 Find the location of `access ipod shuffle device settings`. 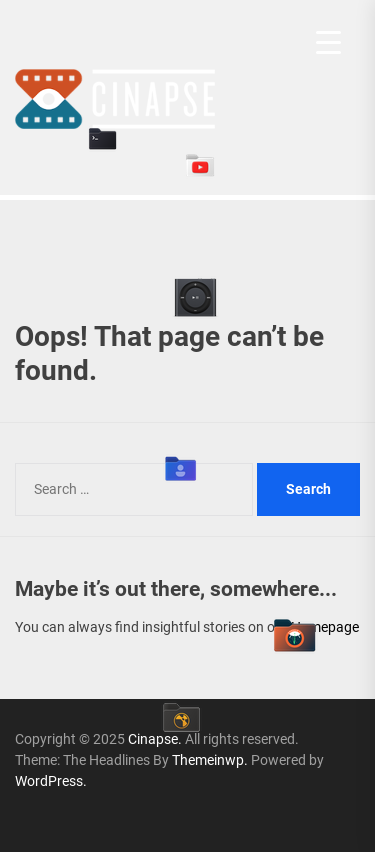

access ipod shuffle device settings is located at coordinates (195, 297).